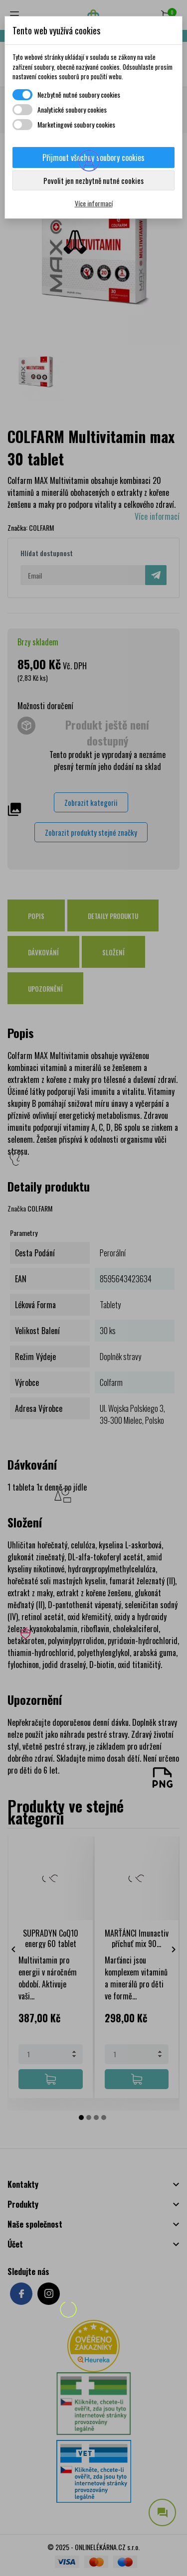 This screenshot has height=2576, width=187. I want to click on nature or outdoors category icon, so click(25, 1634).